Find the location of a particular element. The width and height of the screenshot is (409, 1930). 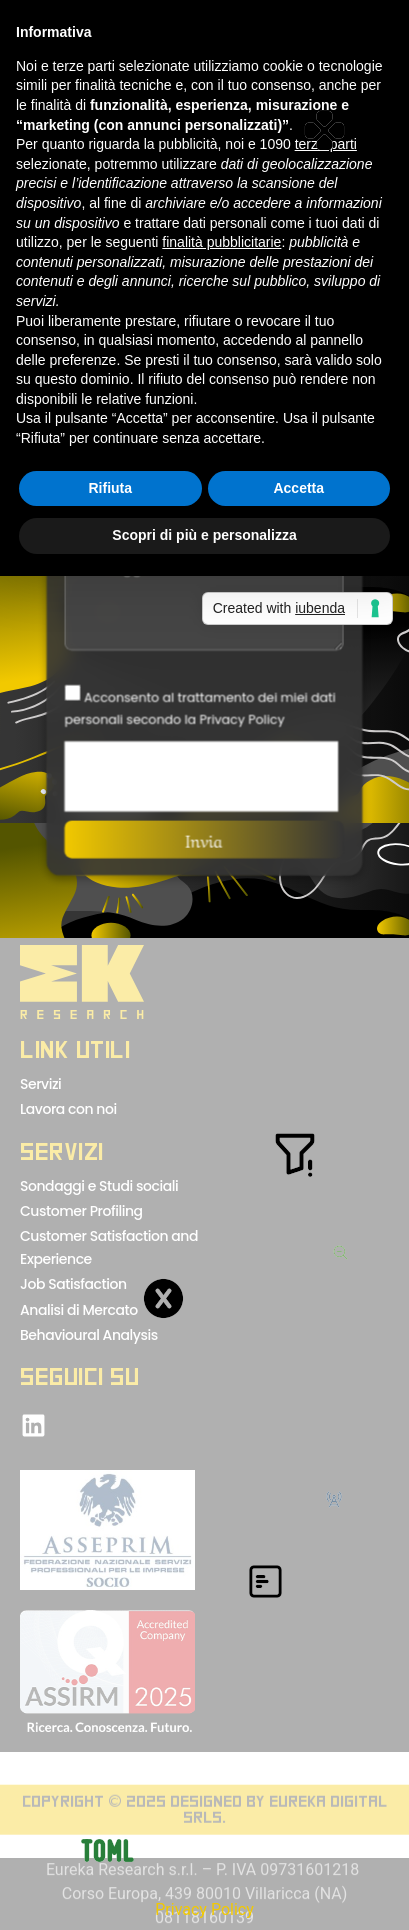

open gaming or game center is located at coordinates (324, 130).